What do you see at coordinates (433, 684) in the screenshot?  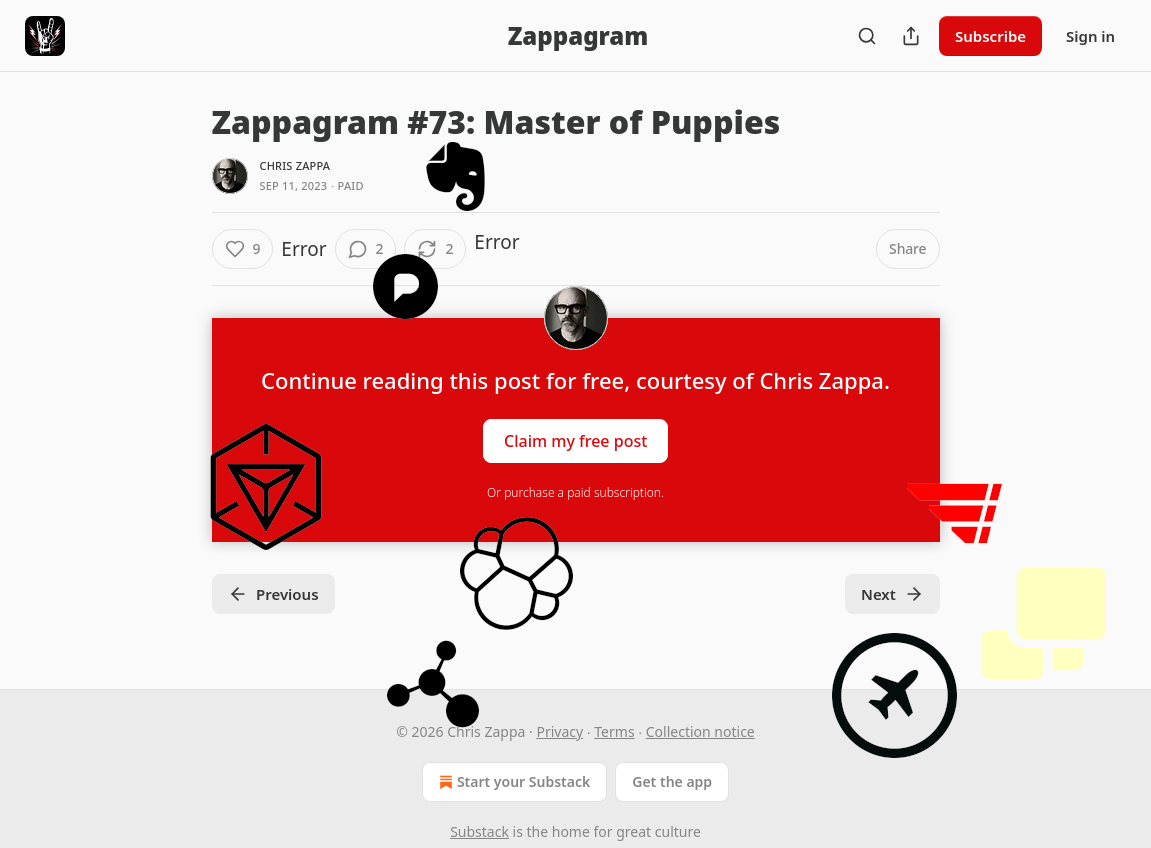 I see `moleculer microservices framework logo` at bounding box center [433, 684].